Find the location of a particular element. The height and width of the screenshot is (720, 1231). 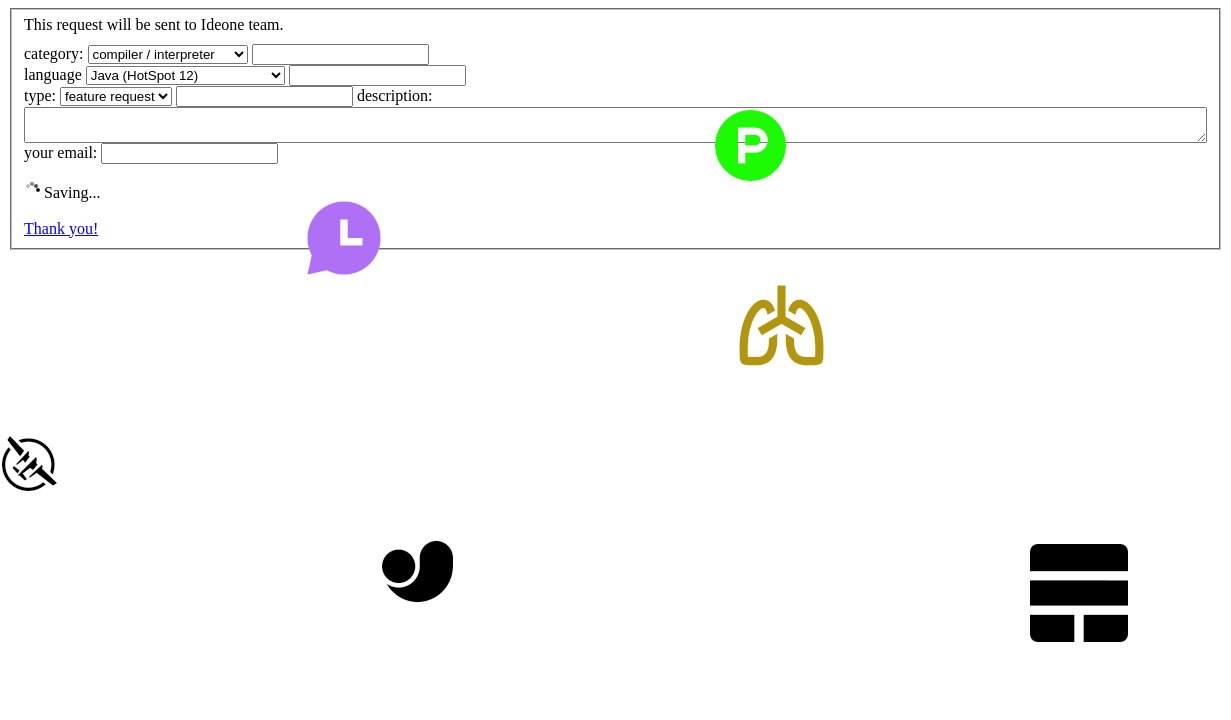

view chat history is located at coordinates (344, 238).